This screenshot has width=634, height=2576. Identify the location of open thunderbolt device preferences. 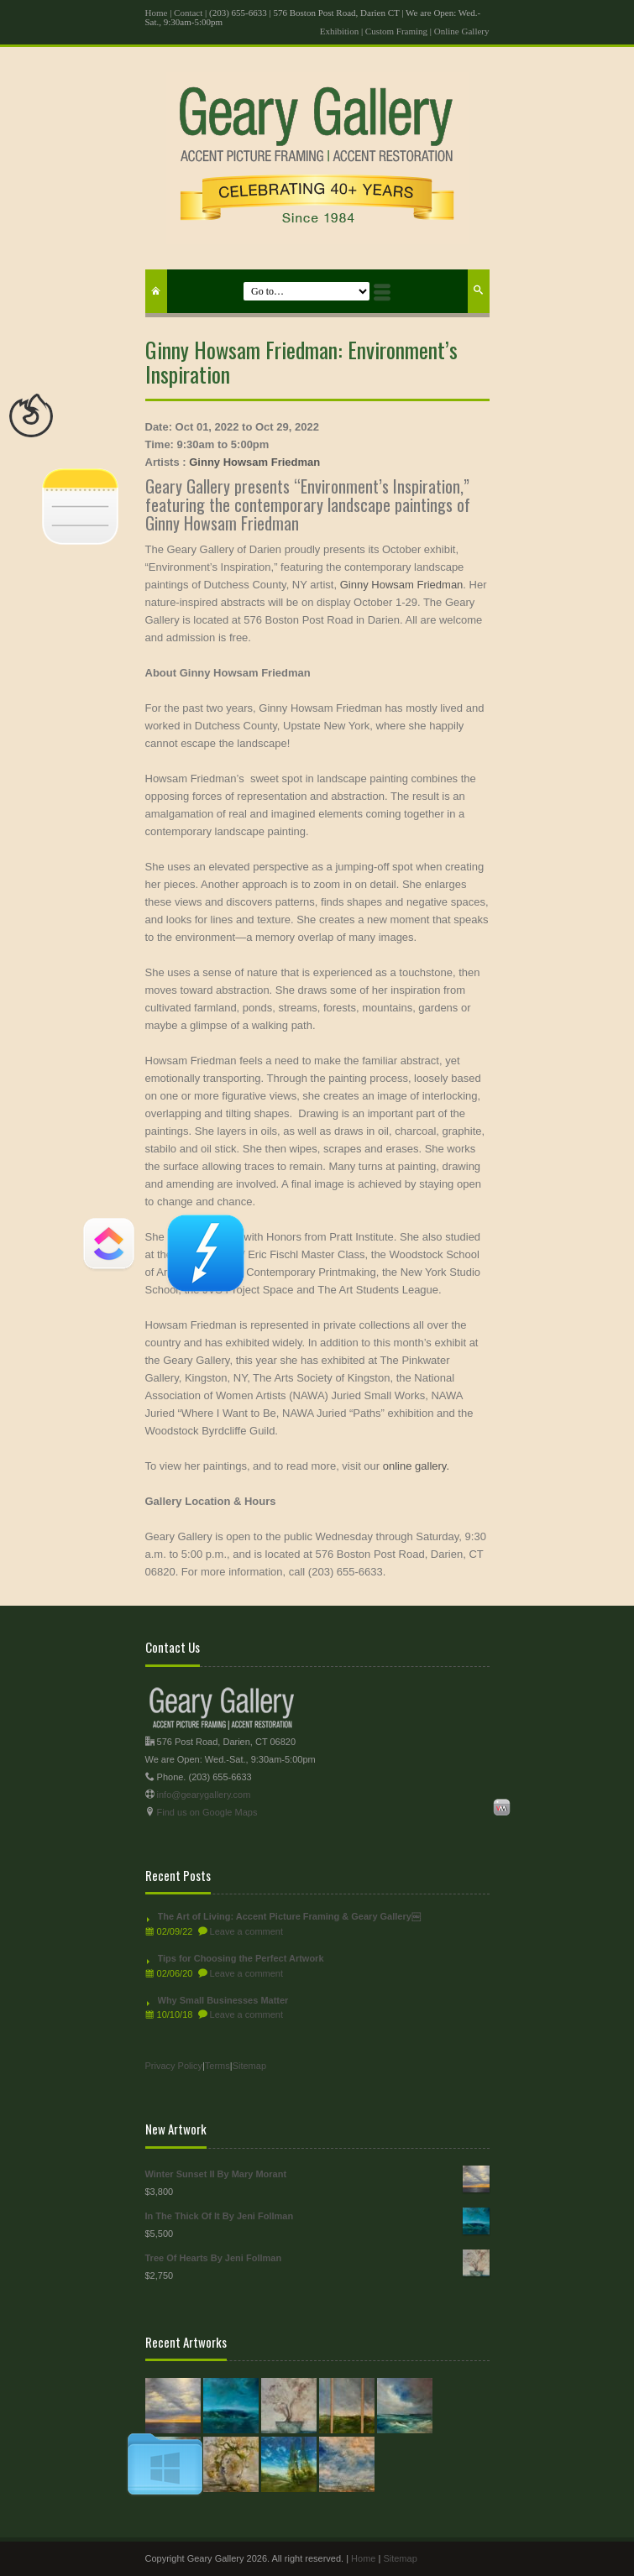
(206, 1253).